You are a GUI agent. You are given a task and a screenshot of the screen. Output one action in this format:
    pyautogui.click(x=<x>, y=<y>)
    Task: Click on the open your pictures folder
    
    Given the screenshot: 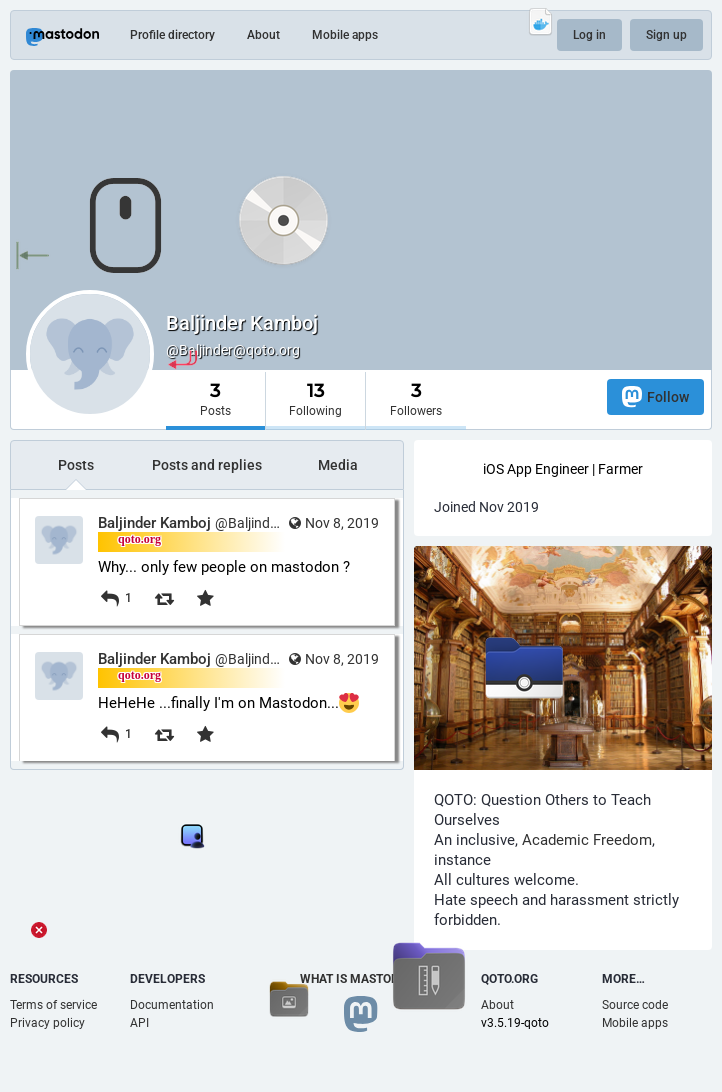 What is the action you would take?
    pyautogui.click(x=289, y=999)
    